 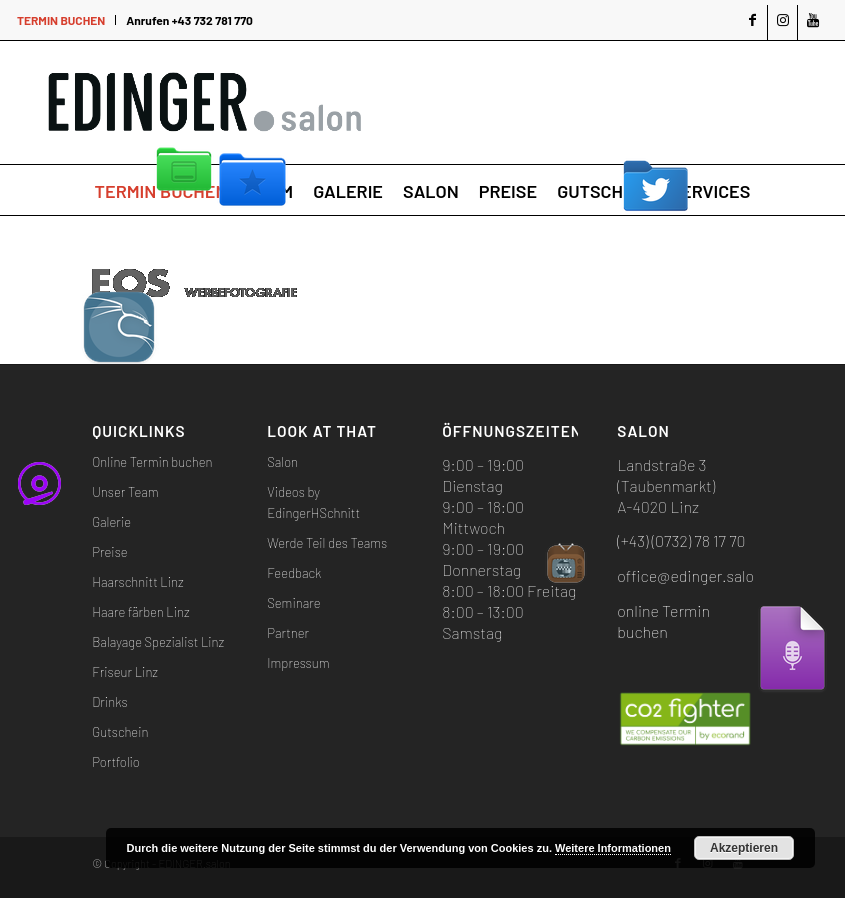 I want to click on open disk utility to manage storage devices, so click(x=39, y=483).